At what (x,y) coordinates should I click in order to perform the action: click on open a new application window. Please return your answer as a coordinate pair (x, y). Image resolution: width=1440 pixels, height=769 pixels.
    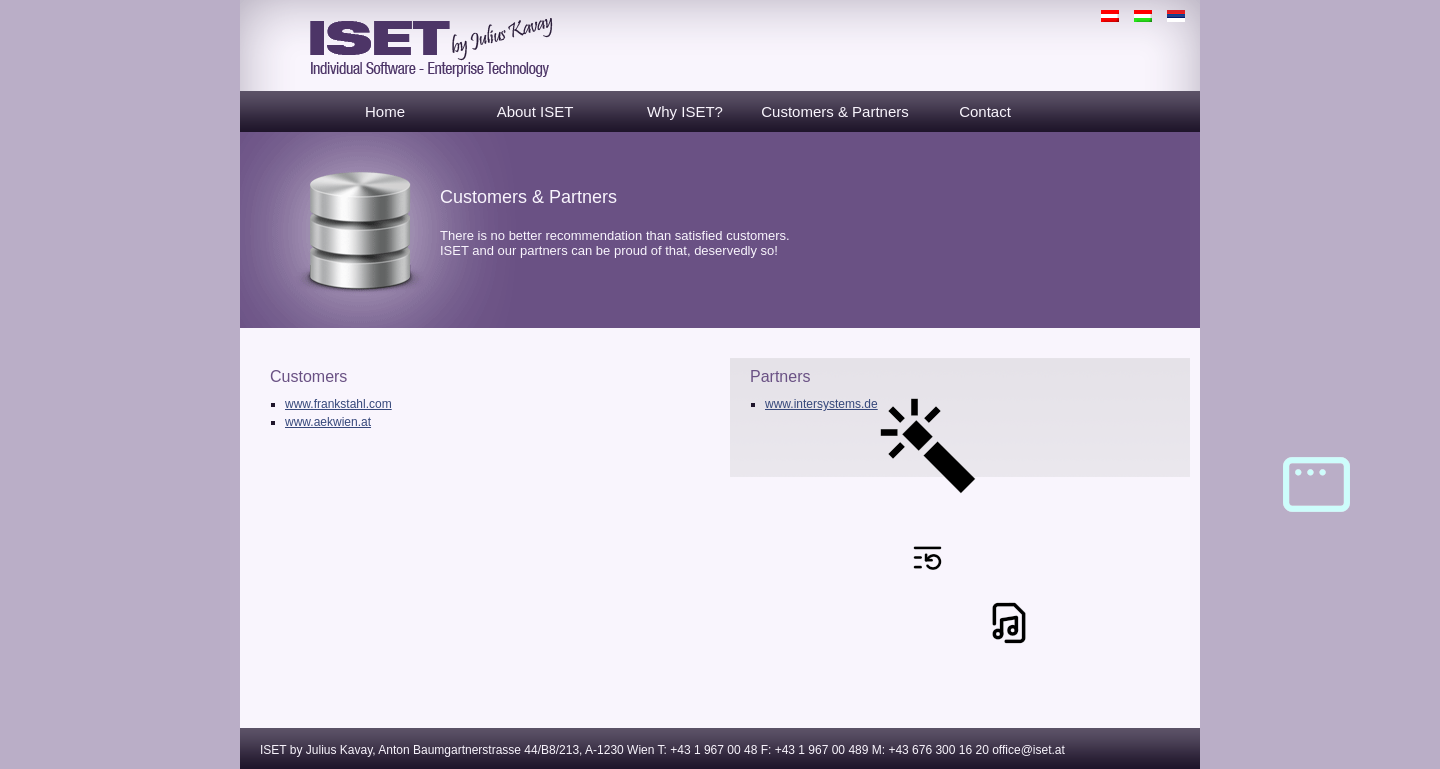
    Looking at the image, I should click on (1316, 484).